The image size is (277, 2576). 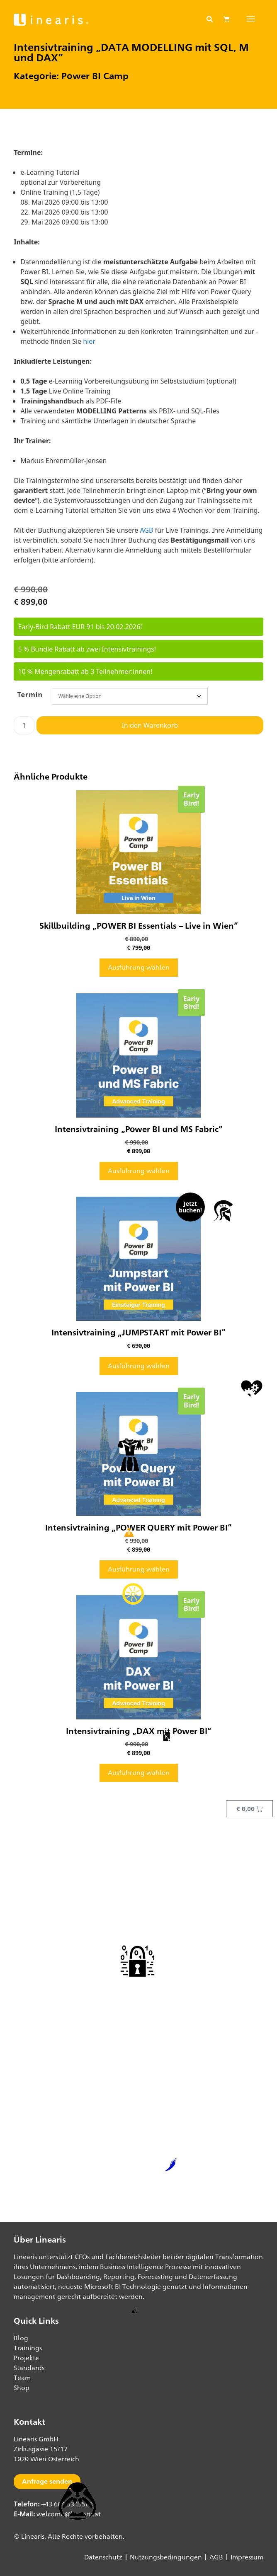 I want to click on select warrior or spartan character class, so click(x=224, y=1211).